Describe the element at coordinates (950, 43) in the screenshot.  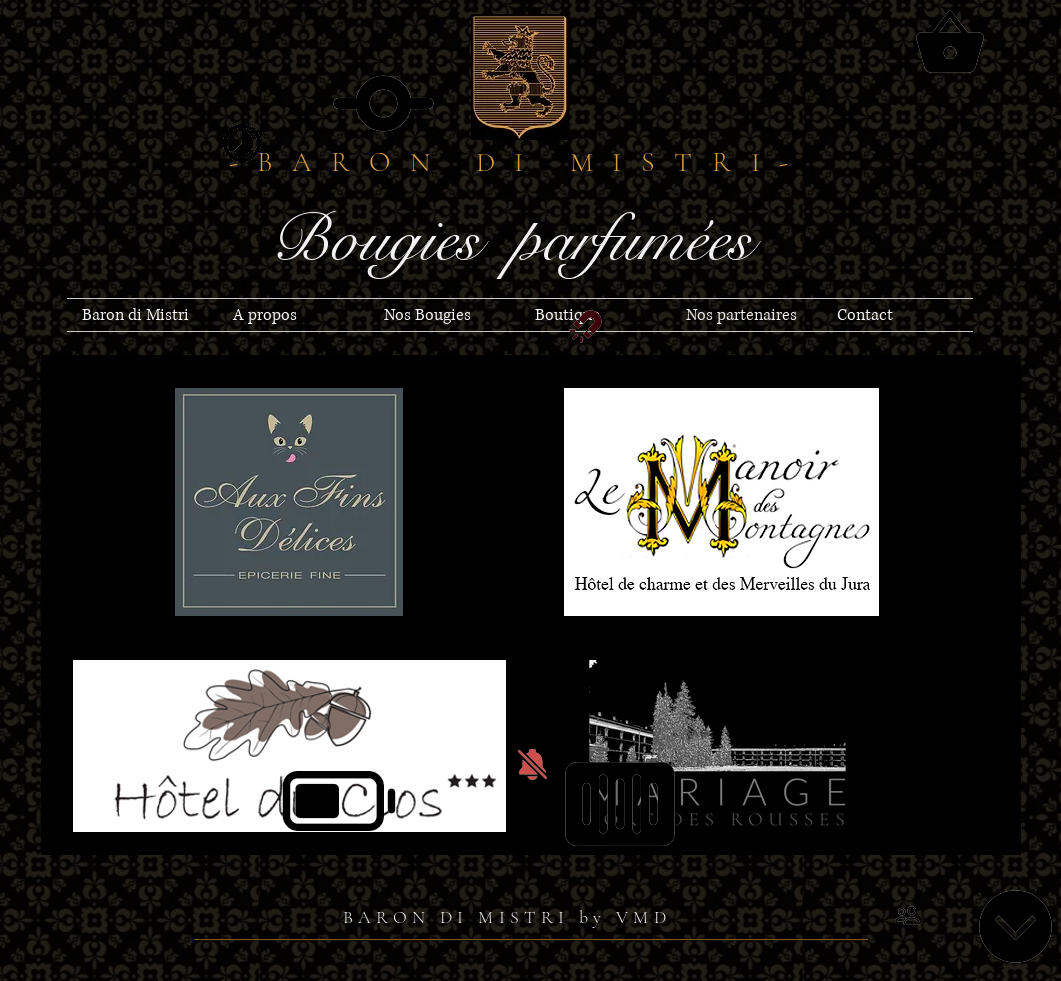
I see `view your shopping basket` at that location.